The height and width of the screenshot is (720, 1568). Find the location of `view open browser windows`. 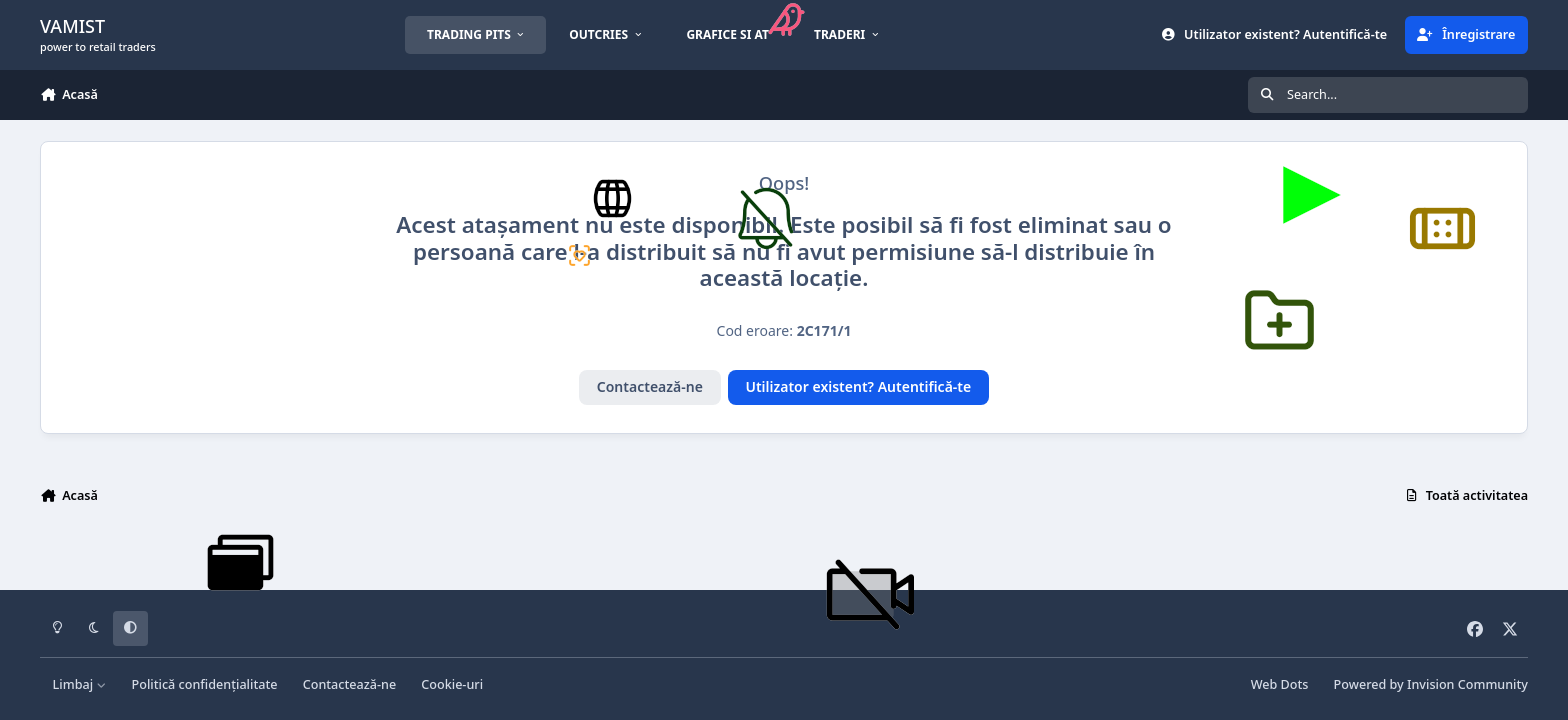

view open browser windows is located at coordinates (240, 562).